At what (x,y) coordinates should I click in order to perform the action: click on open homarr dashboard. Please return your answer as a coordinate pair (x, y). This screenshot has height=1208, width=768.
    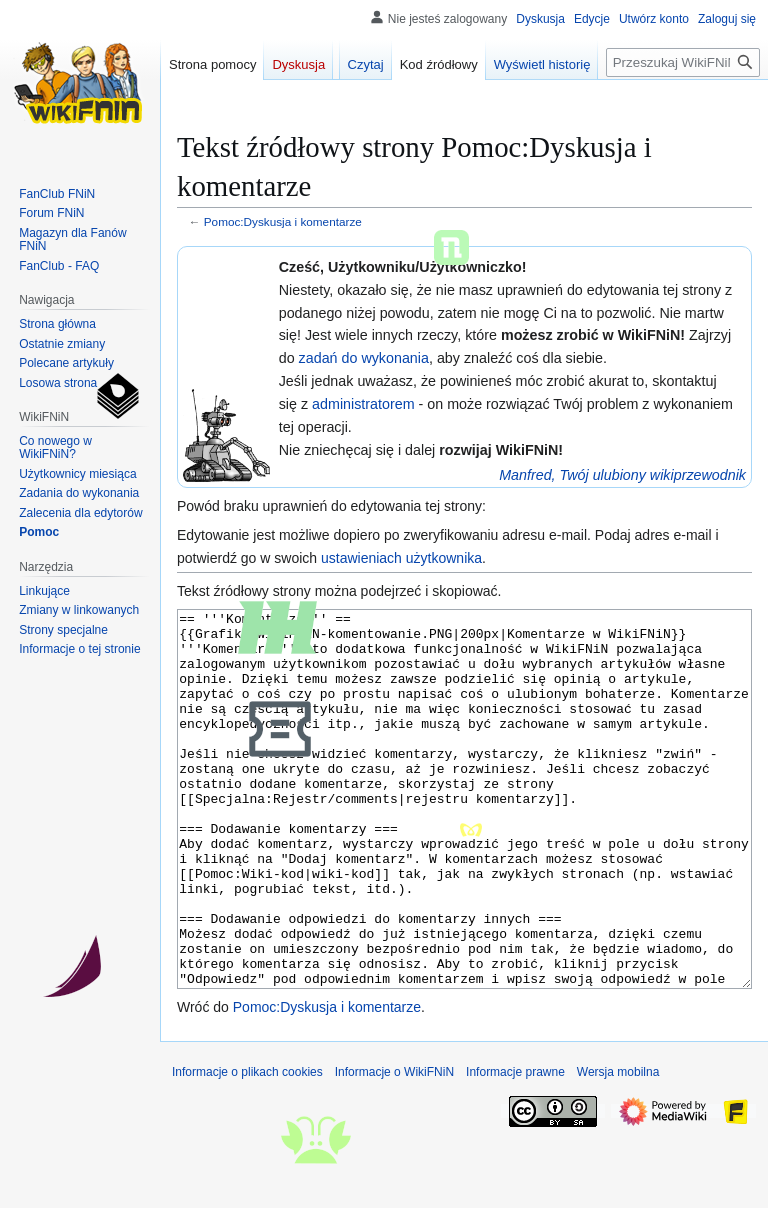
    Looking at the image, I should click on (316, 1140).